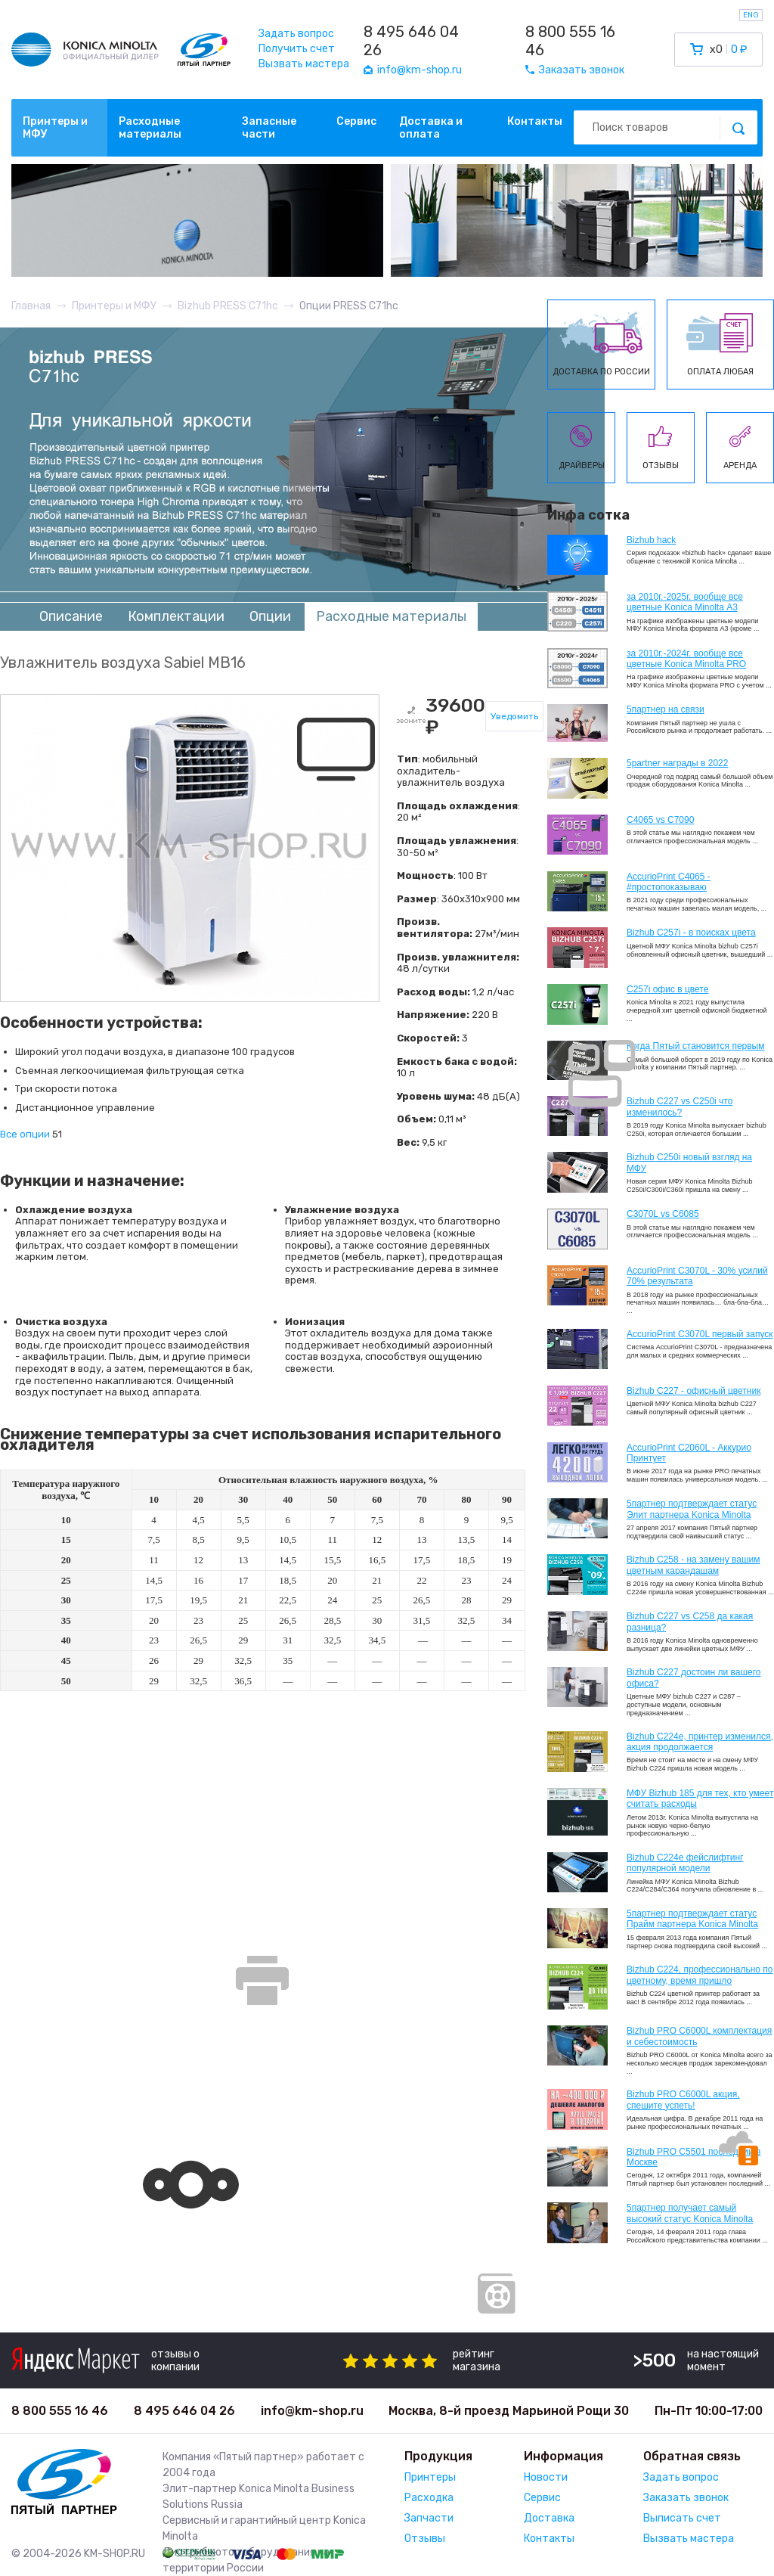  Describe the element at coordinates (604, 1075) in the screenshot. I see `open keyboard shortcuts preferences` at that location.